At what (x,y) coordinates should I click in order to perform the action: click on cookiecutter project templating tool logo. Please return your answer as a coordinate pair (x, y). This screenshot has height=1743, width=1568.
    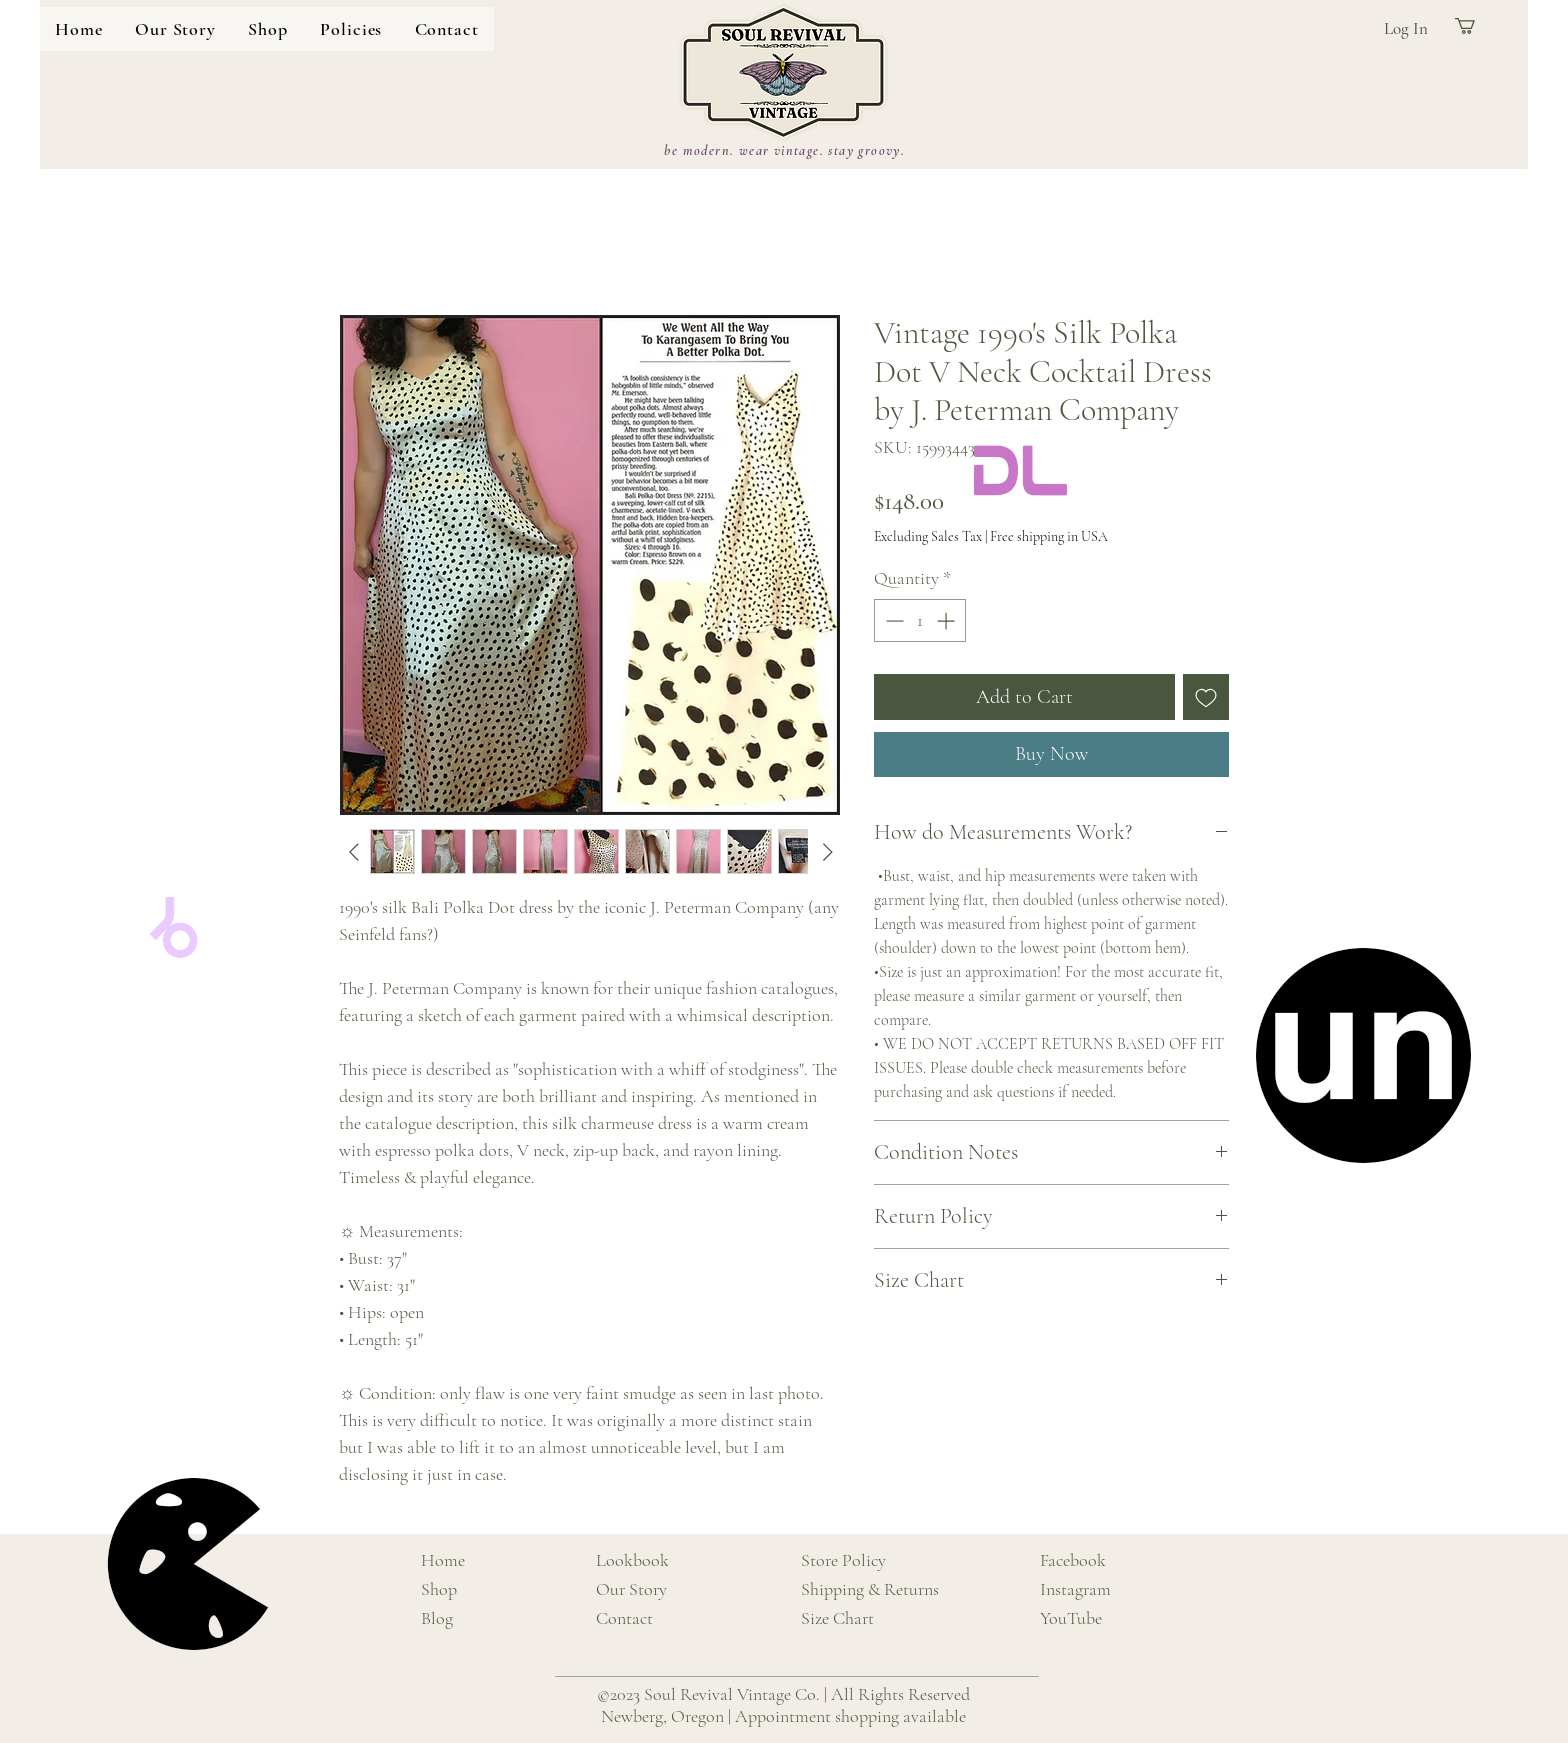
    Looking at the image, I should click on (188, 1564).